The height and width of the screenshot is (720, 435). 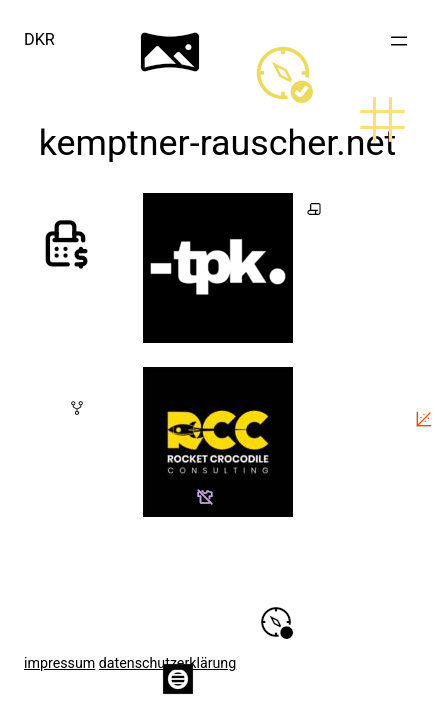 I want to click on fork a repository, so click(x=76, y=407).